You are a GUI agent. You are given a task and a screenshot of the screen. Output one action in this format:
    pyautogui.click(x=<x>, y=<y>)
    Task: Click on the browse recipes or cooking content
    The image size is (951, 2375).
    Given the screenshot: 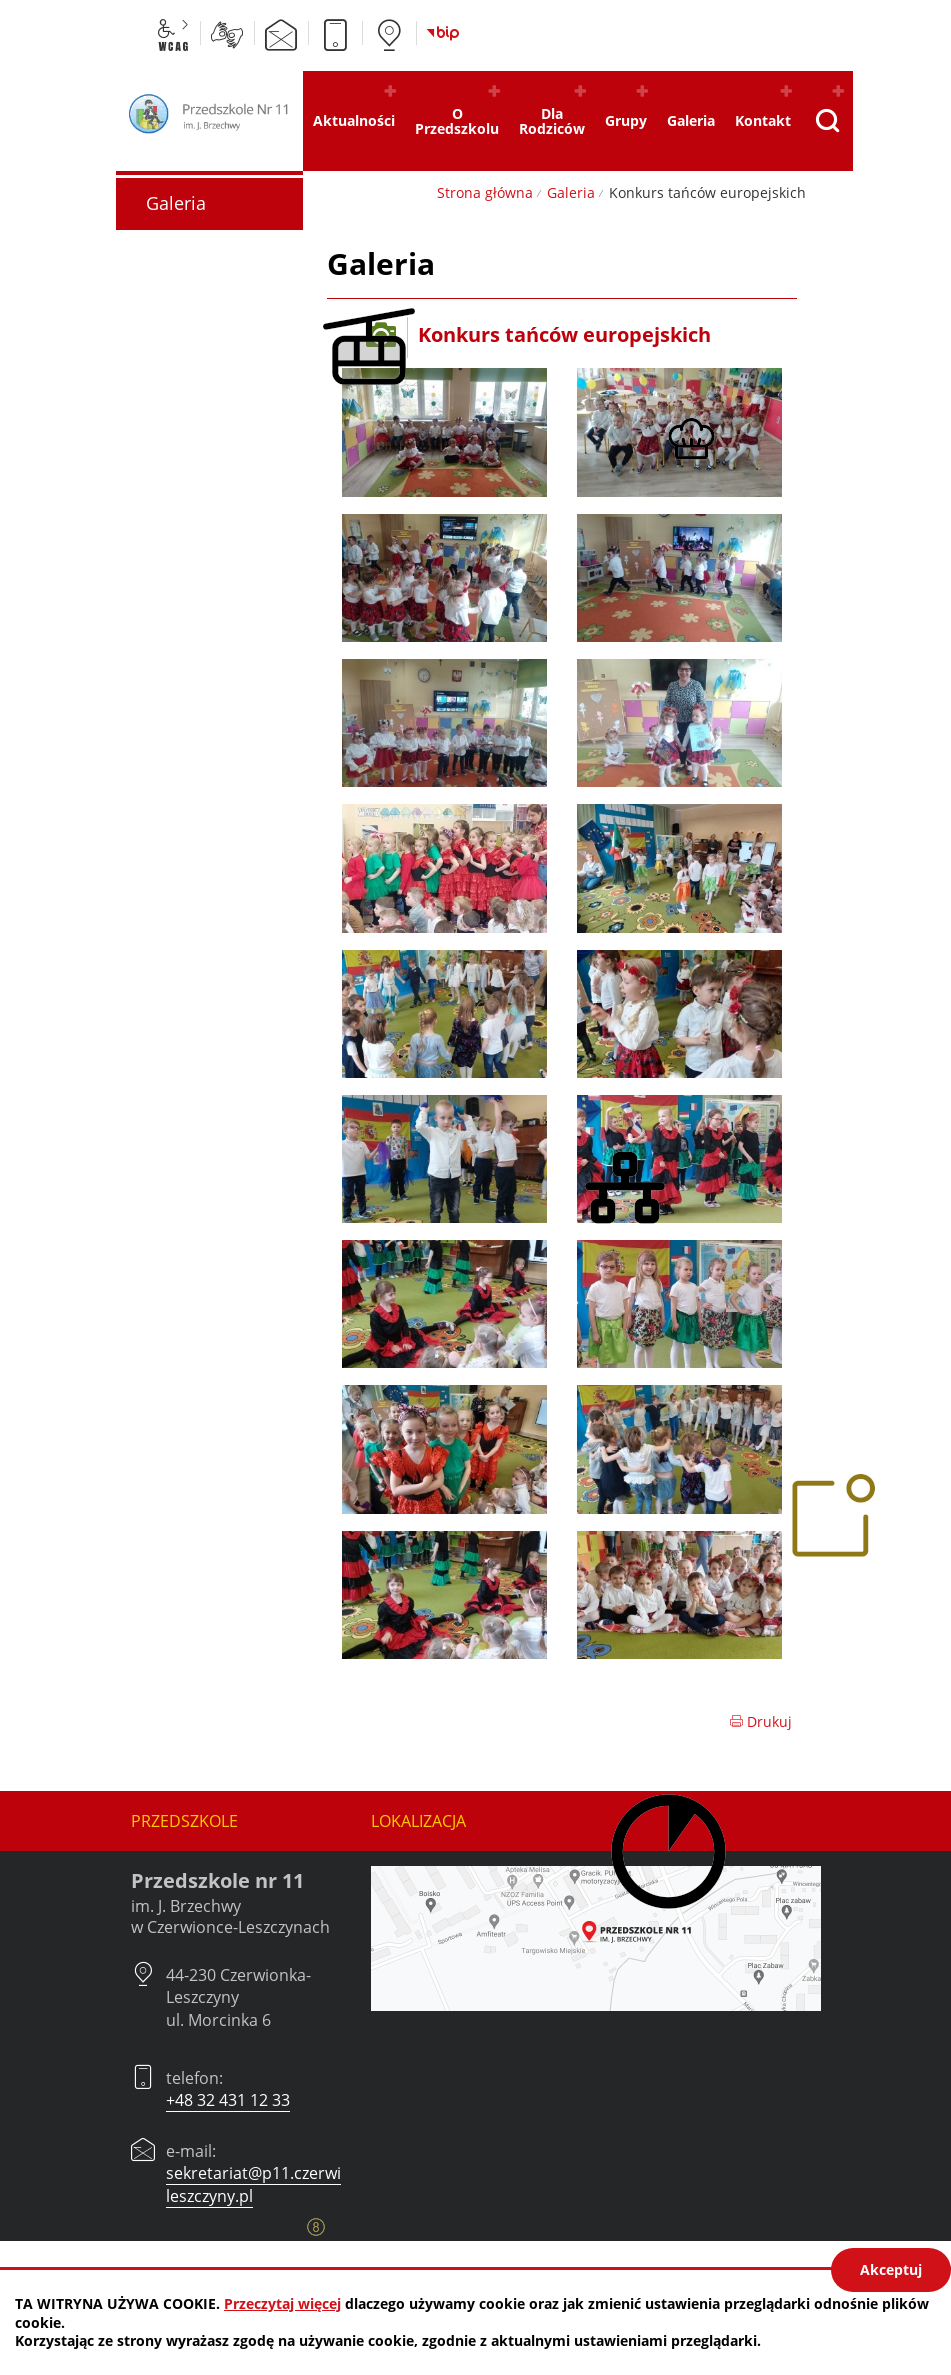 What is the action you would take?
    pyautogui.click(x=691, y=439)
    